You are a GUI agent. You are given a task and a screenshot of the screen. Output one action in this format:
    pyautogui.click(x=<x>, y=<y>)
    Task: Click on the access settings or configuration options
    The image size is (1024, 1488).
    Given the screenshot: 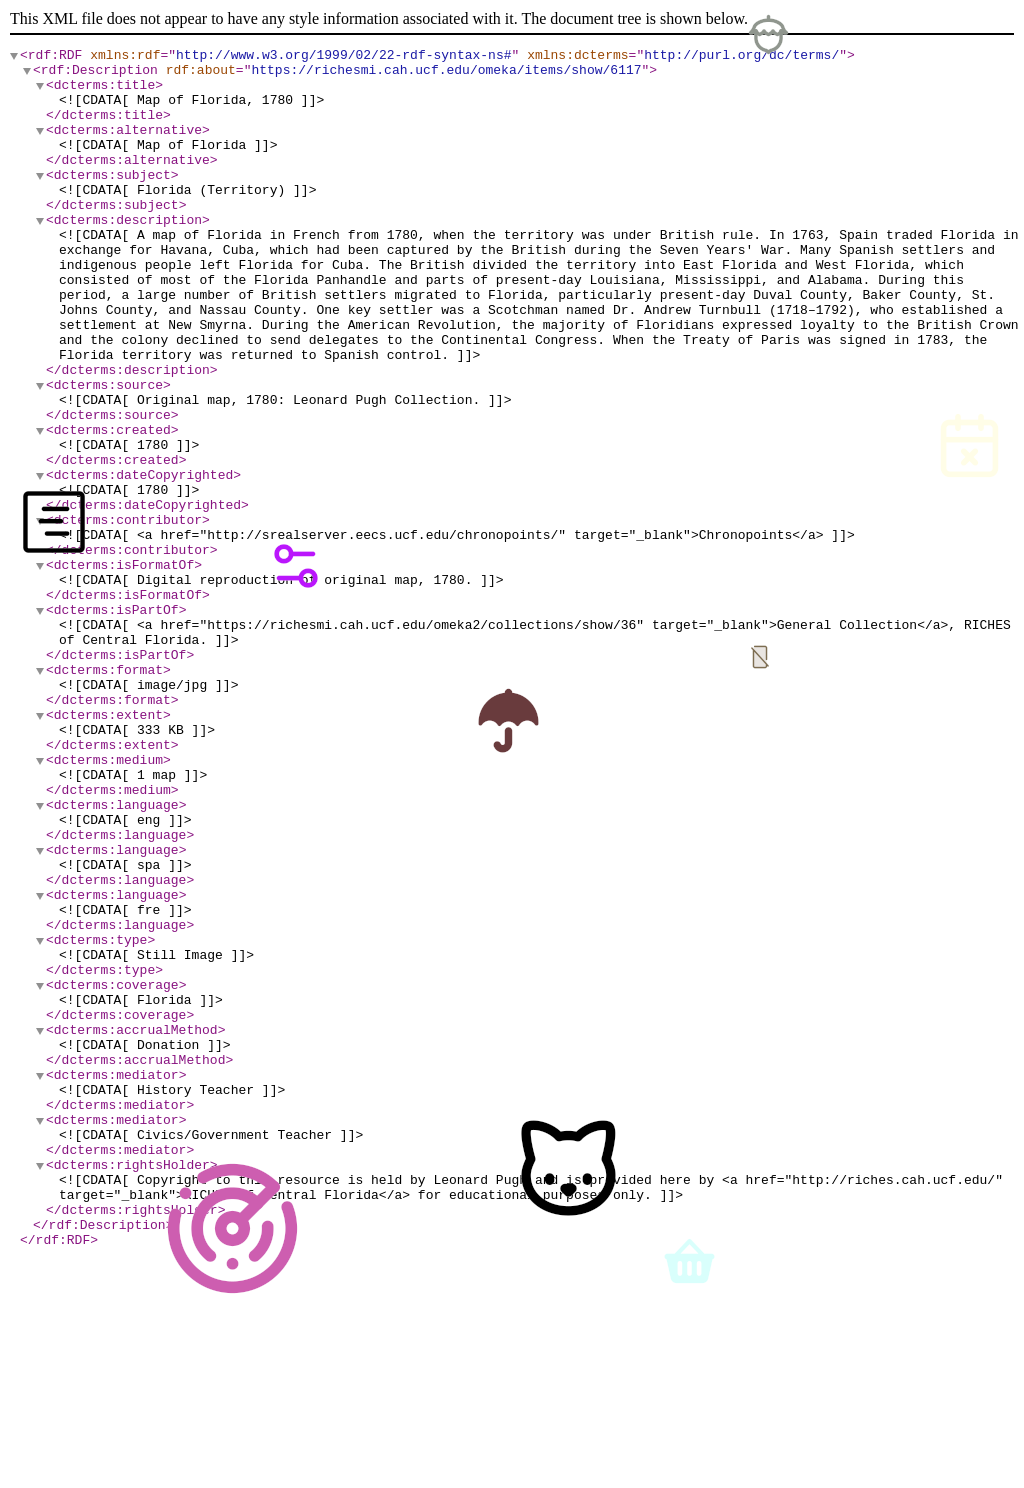 What is the action you would take?
    pyautogui.click(x=768, y=34)
    